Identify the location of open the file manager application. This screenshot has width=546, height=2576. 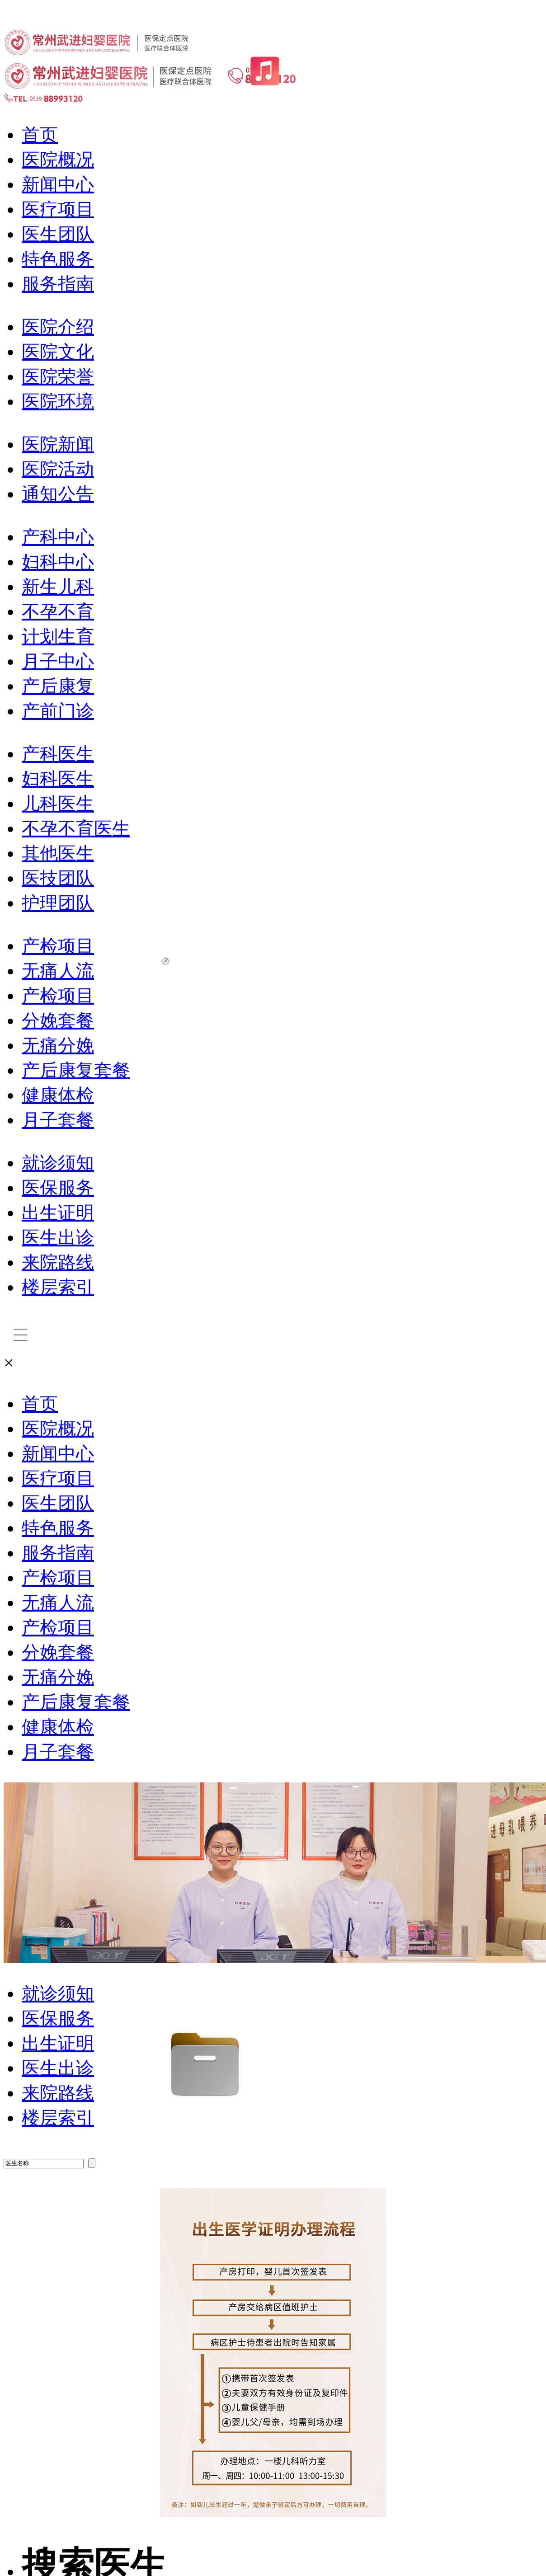
(205, 2064).